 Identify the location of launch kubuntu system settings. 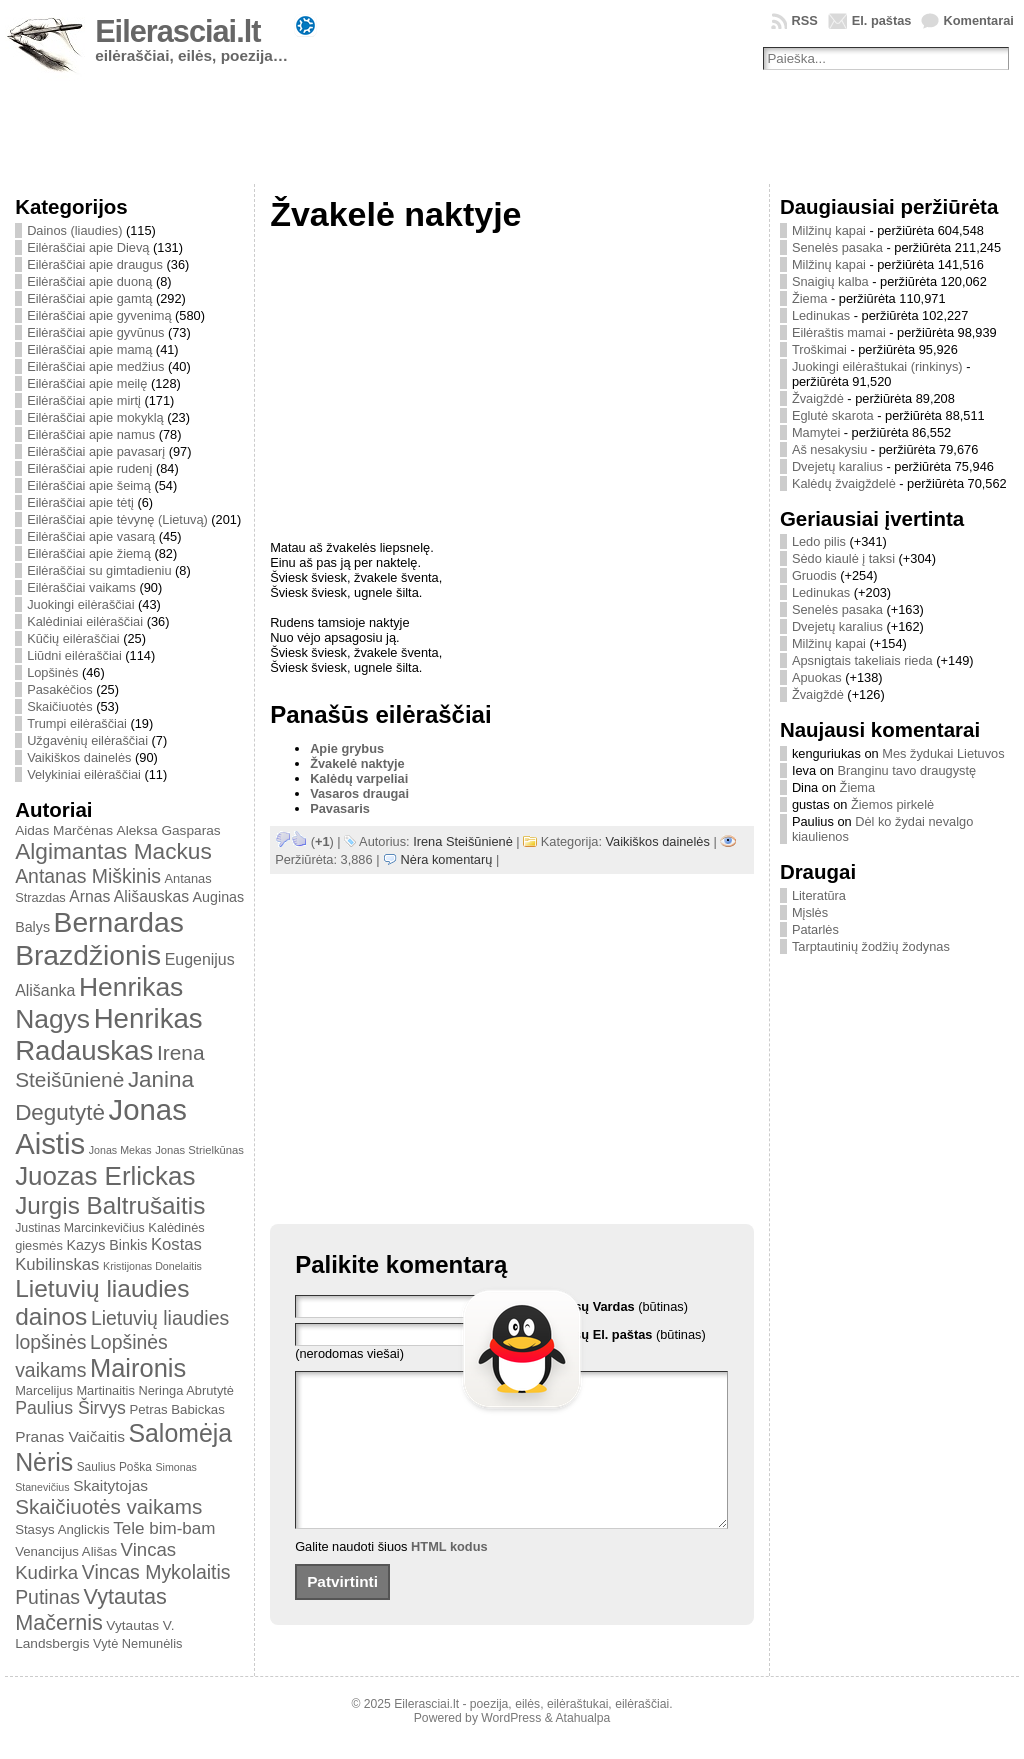
(305, 25).